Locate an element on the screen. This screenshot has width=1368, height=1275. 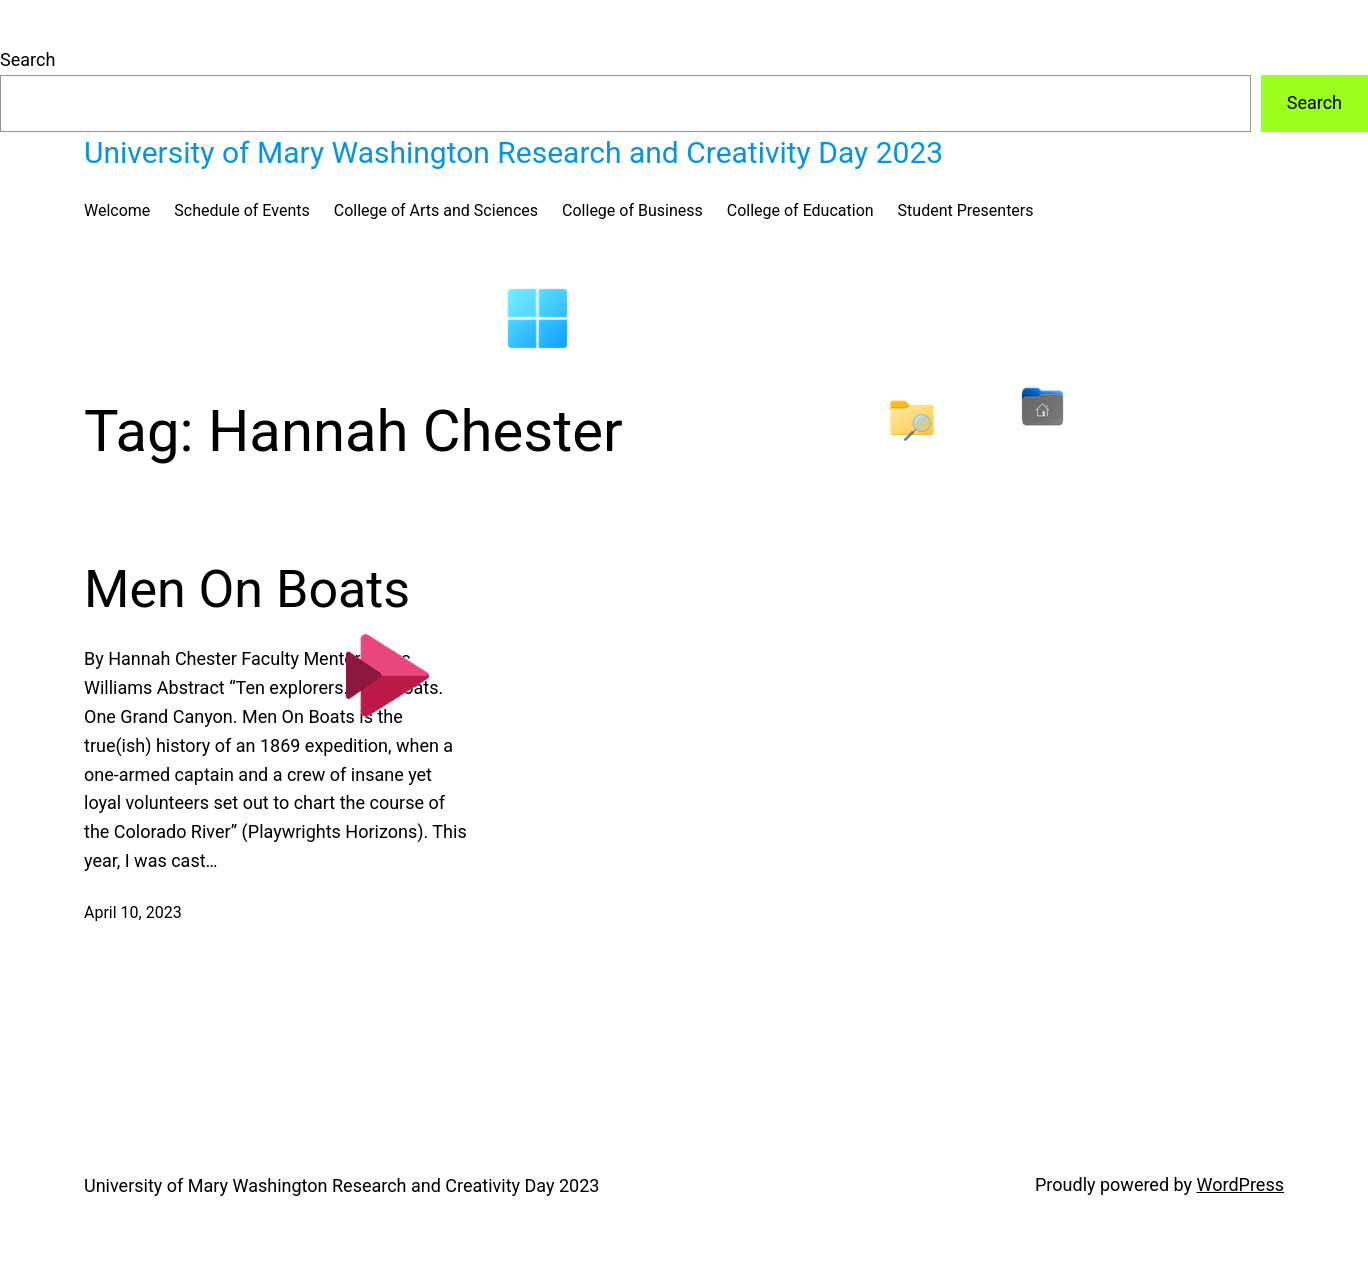
access your home folder is located at coordinates (1042, 406).